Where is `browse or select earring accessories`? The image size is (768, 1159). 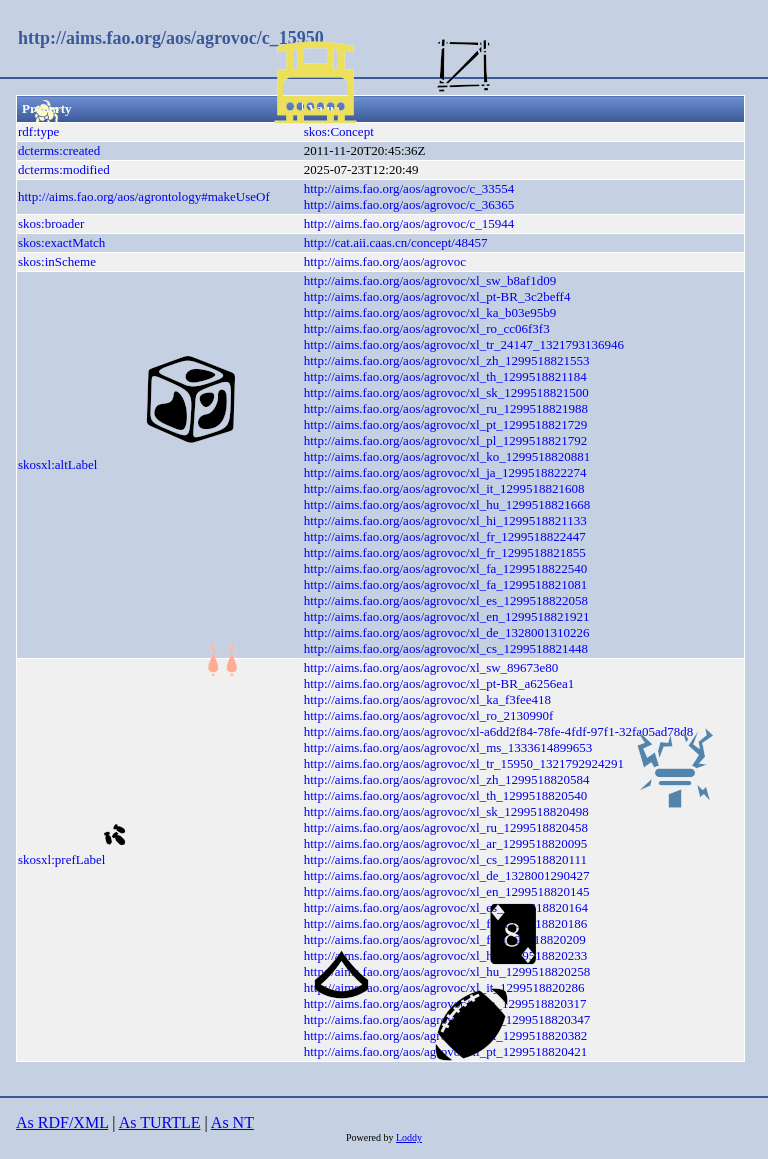 browse or select earring accessories is located at coordinates (222, 659).